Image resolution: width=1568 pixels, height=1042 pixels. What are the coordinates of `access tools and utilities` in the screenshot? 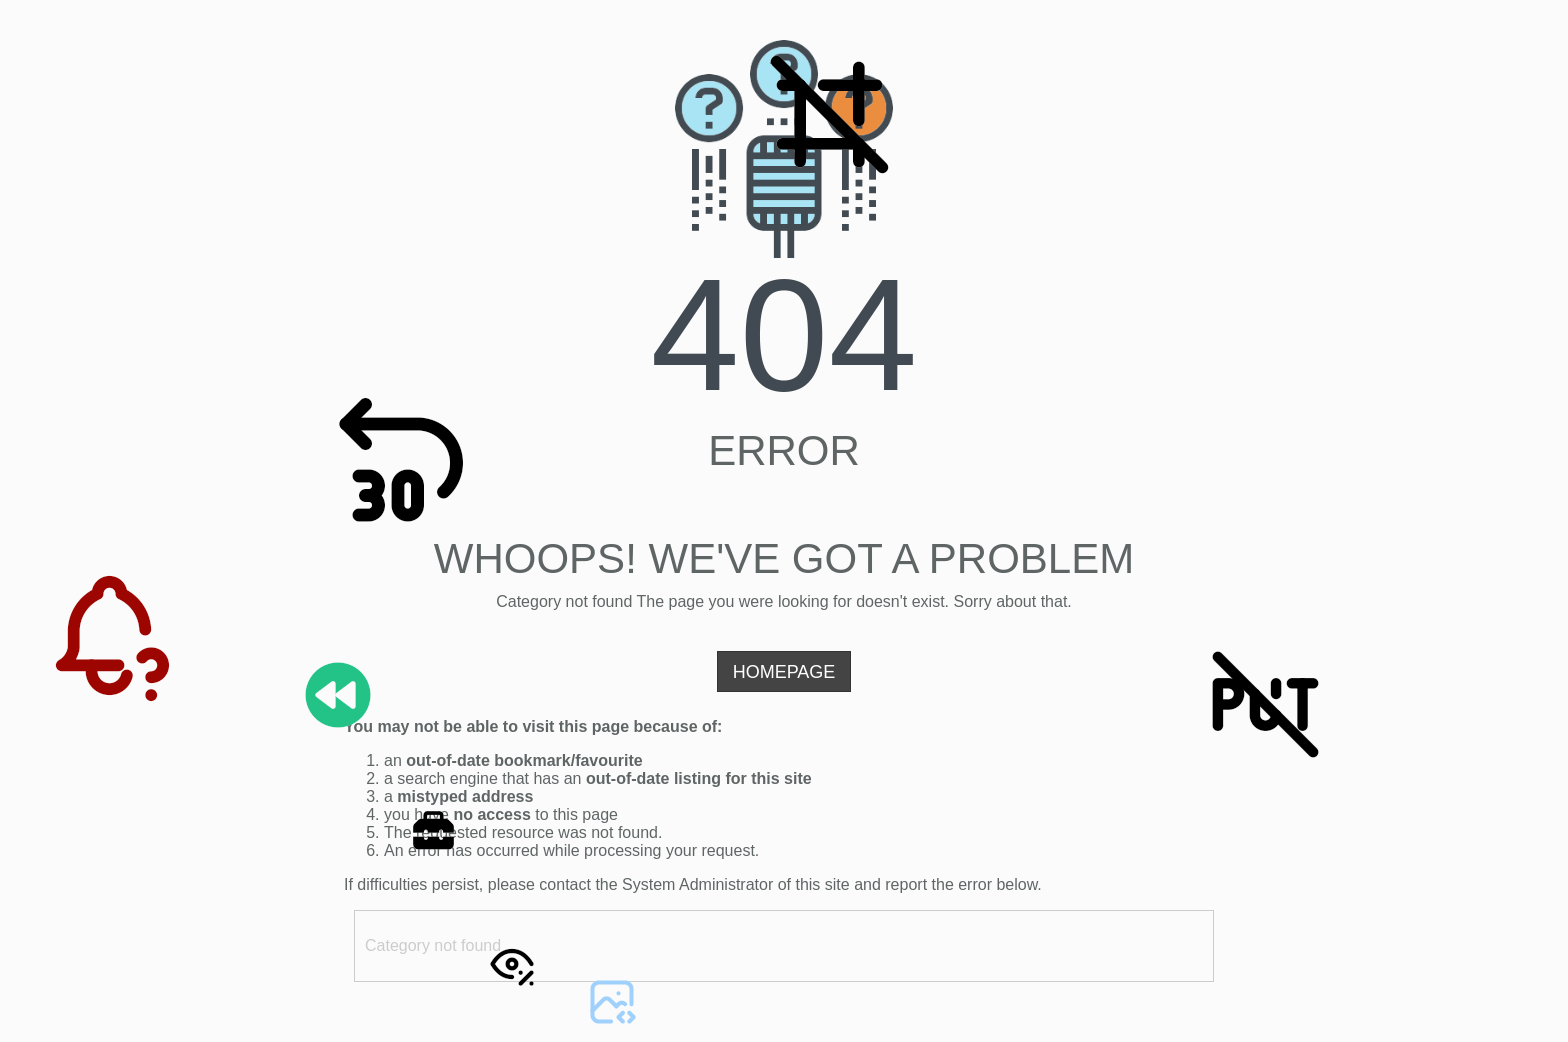 It's located at (433, 831).